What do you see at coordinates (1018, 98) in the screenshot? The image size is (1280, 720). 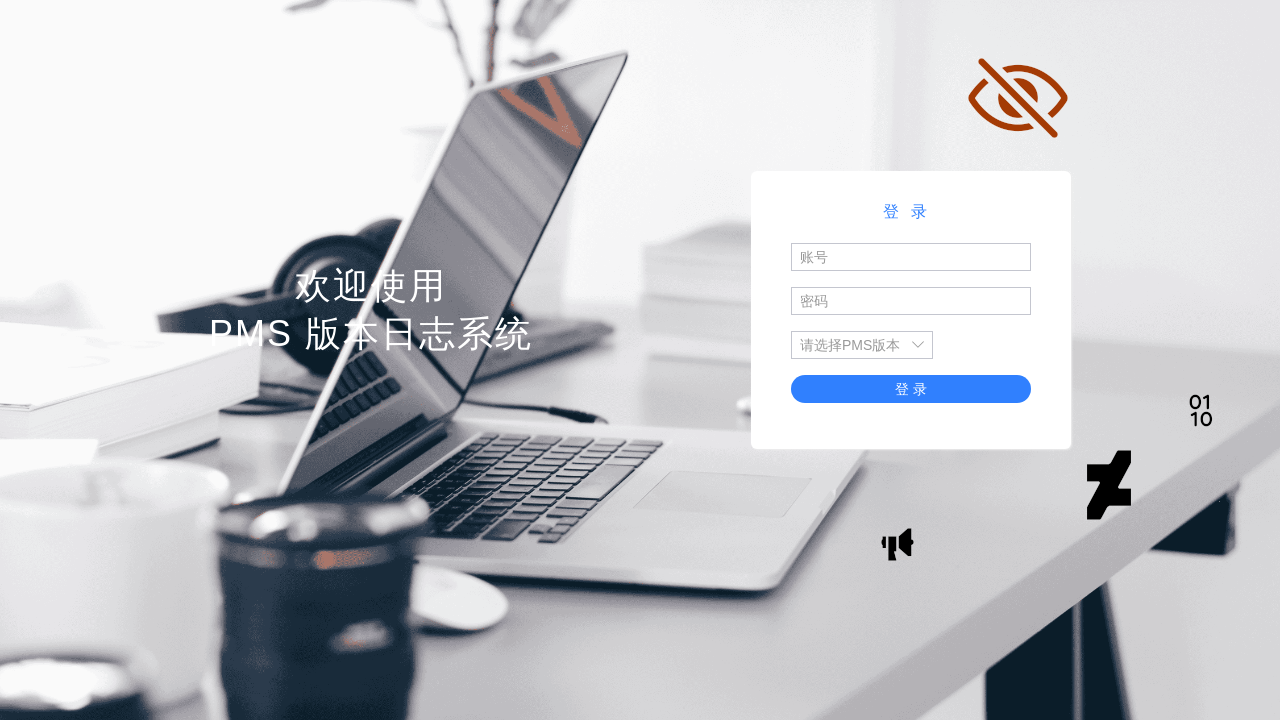 I see `hide password or sensitive content` at bounding box center [1018, 98].